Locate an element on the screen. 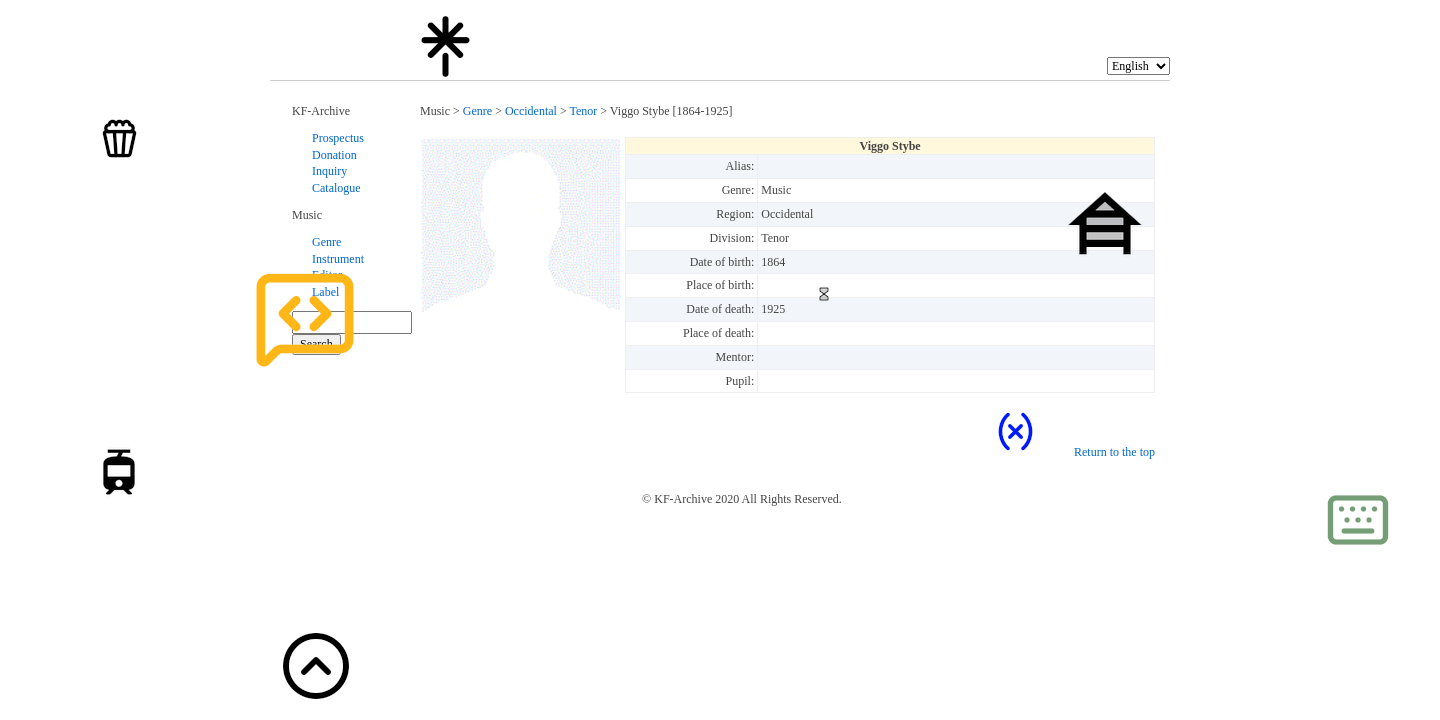  view tram or light rail transit options is located at coordinates (119, 472).